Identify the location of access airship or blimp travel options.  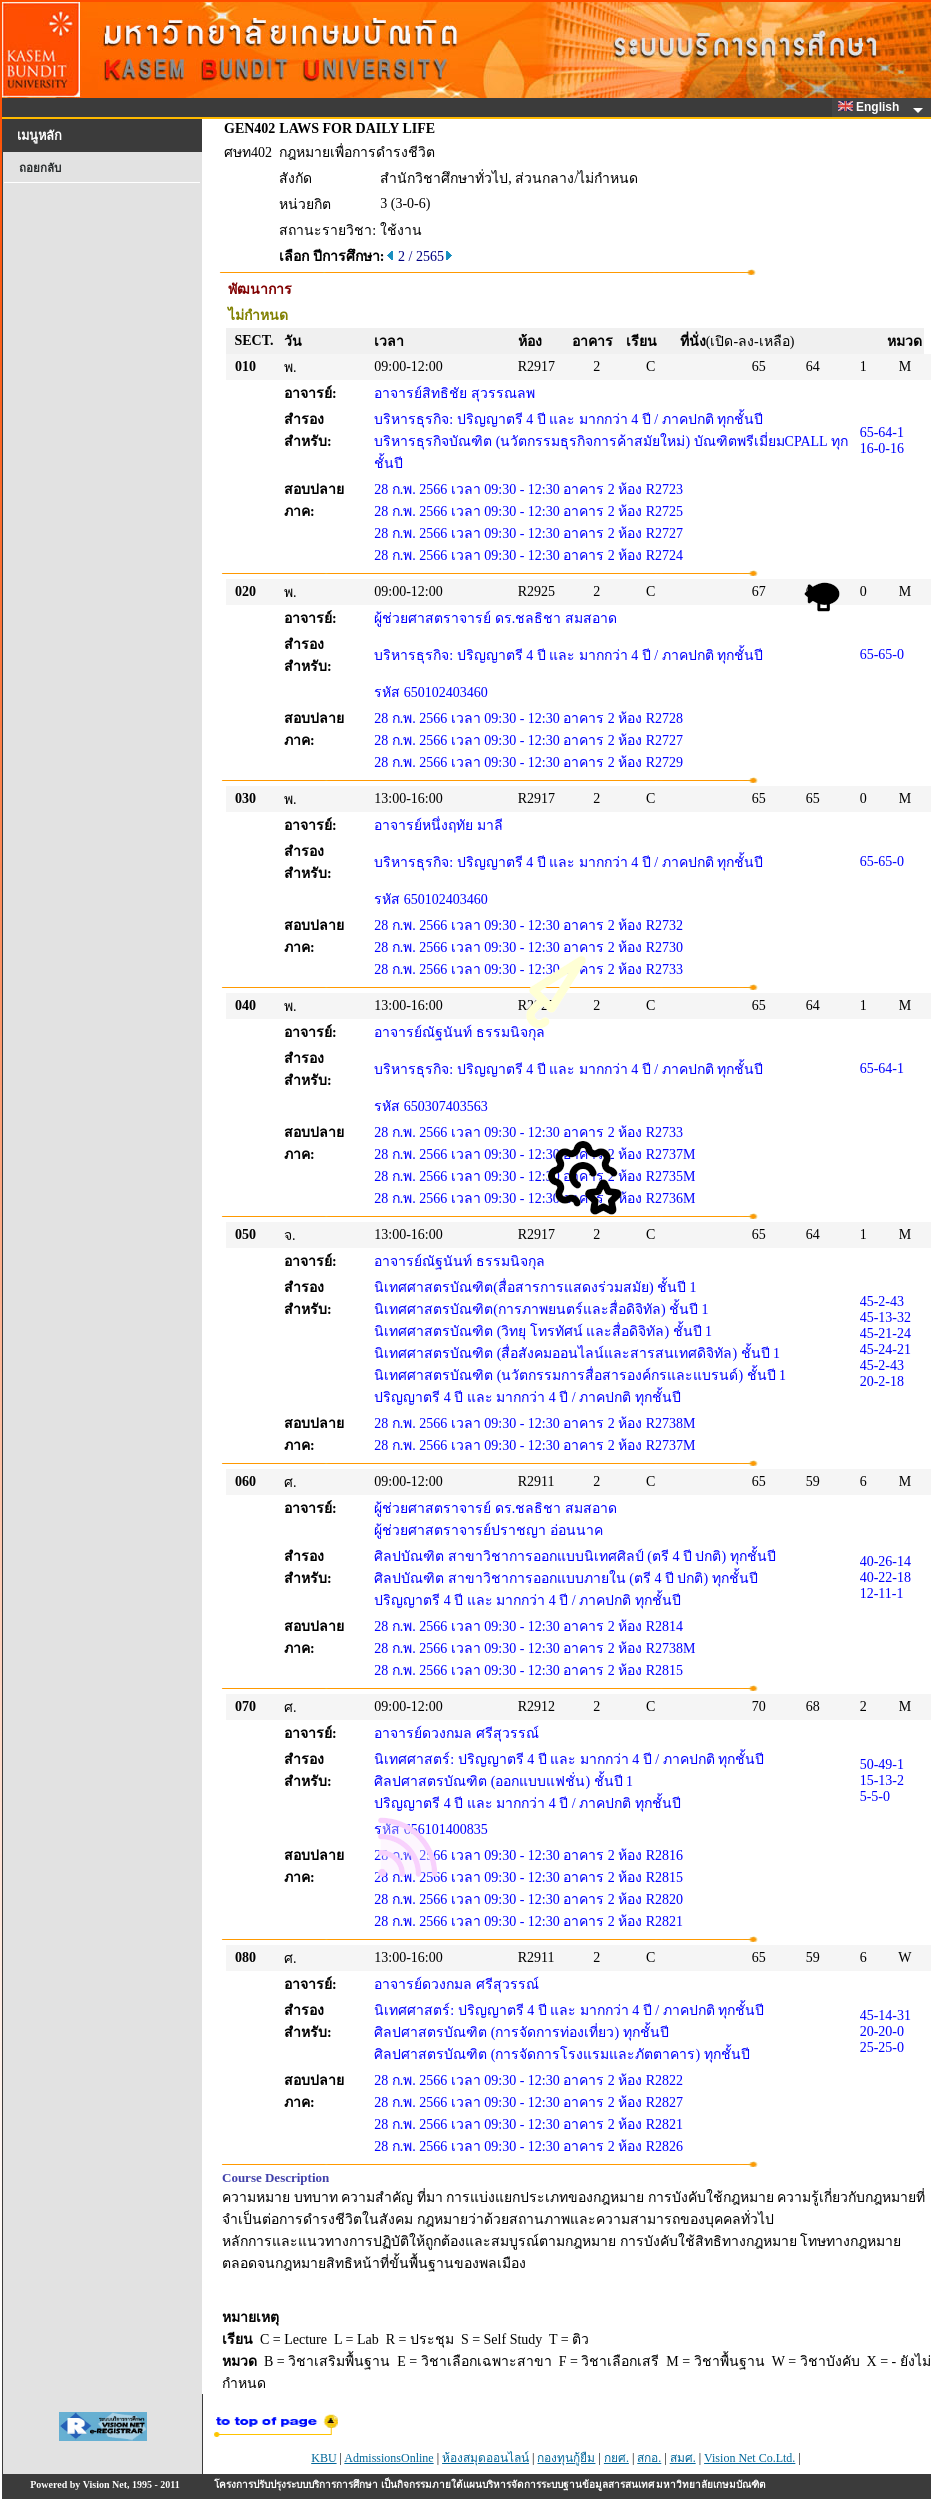
(822, 597).